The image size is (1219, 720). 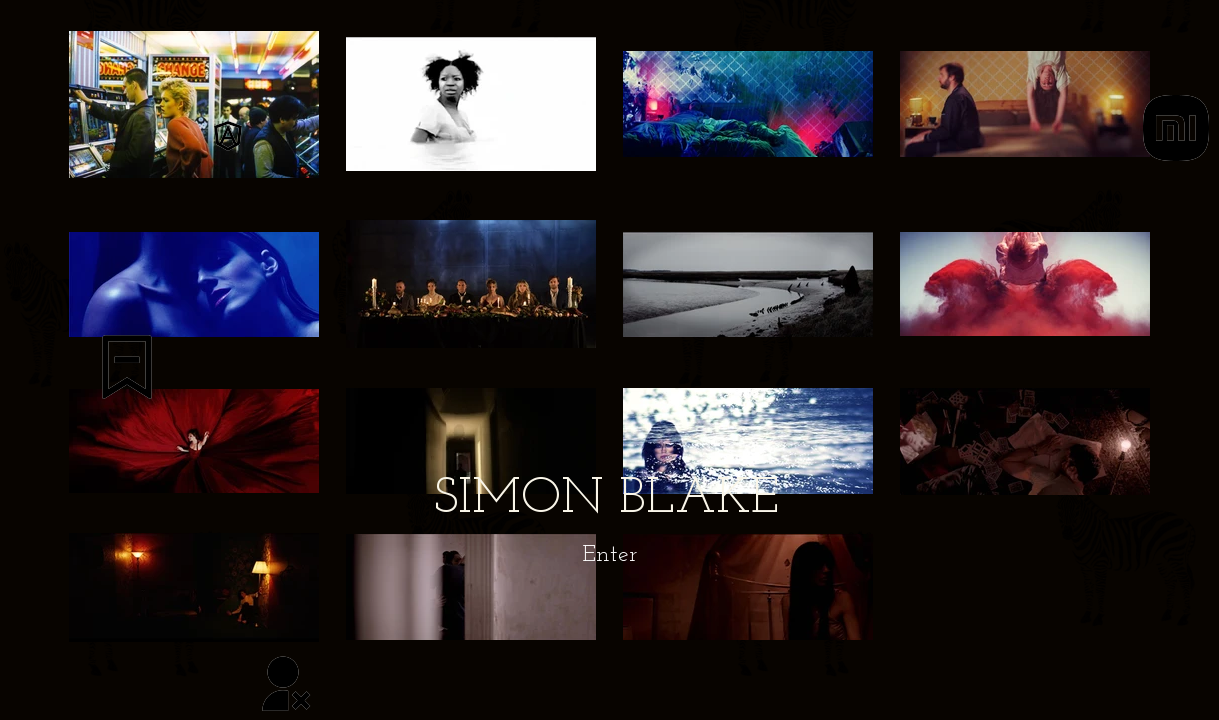 I want to click on angularjs framework logo, so click(x=228, y=136).